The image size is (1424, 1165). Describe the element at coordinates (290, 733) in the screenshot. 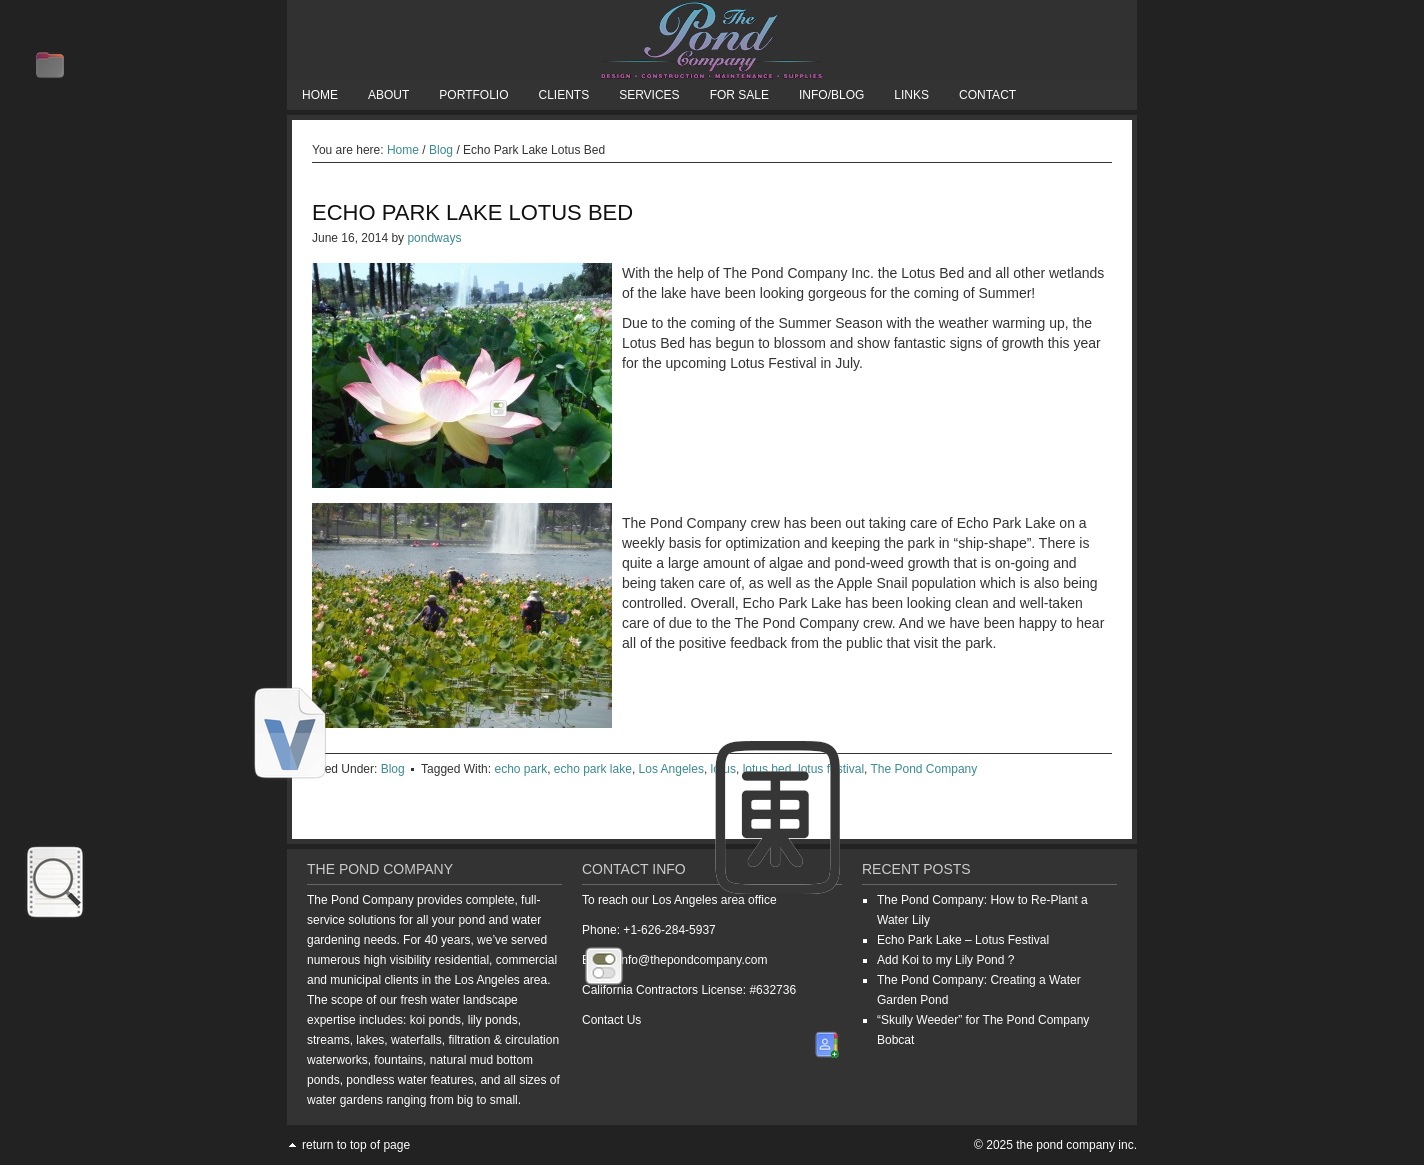

I see `a v programming language source file` at that location.